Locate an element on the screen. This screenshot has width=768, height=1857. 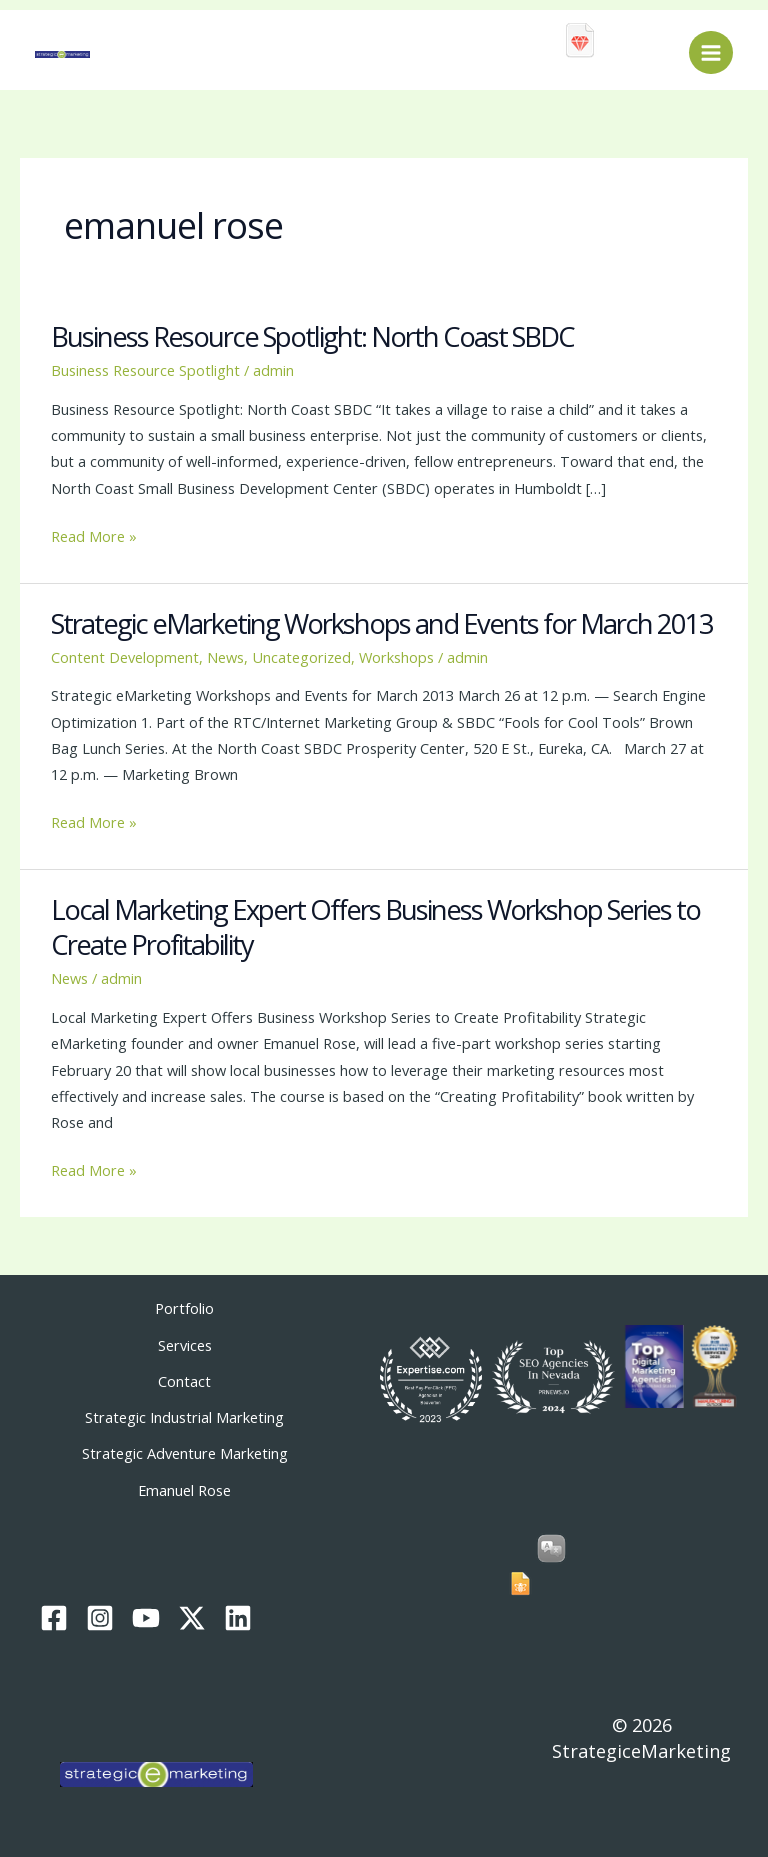
a ruby programming language file is located at coordinates (580, 40).